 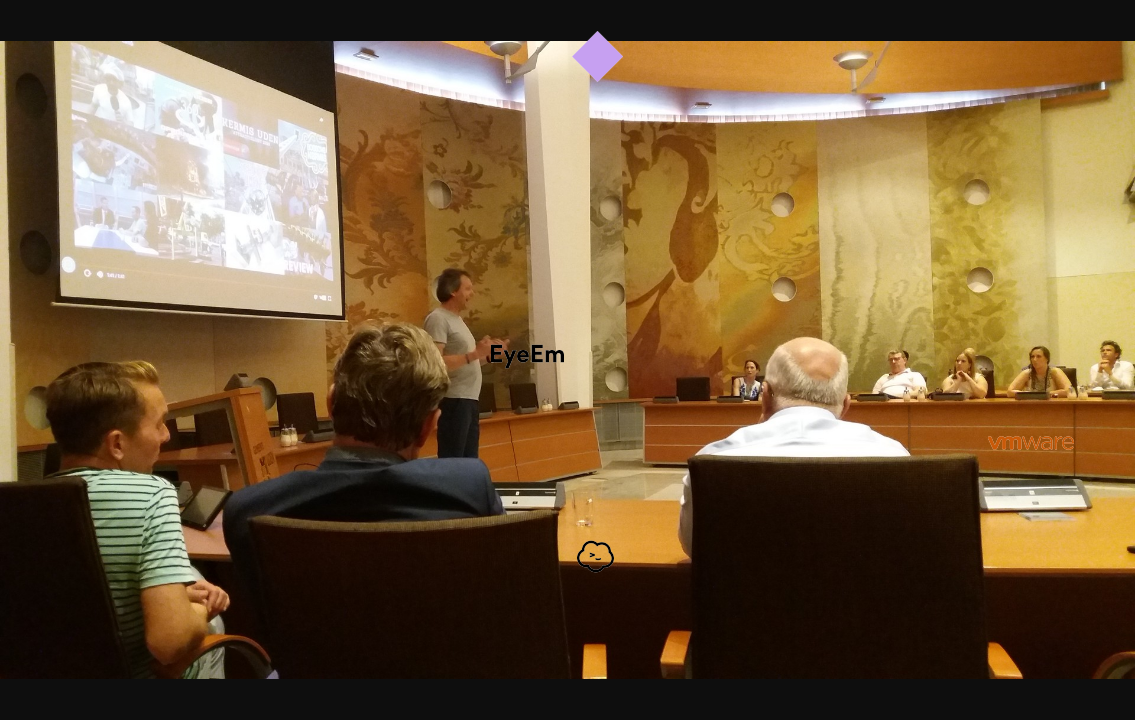 I want to click on VMware application or service, so click(x=1031, y=443).